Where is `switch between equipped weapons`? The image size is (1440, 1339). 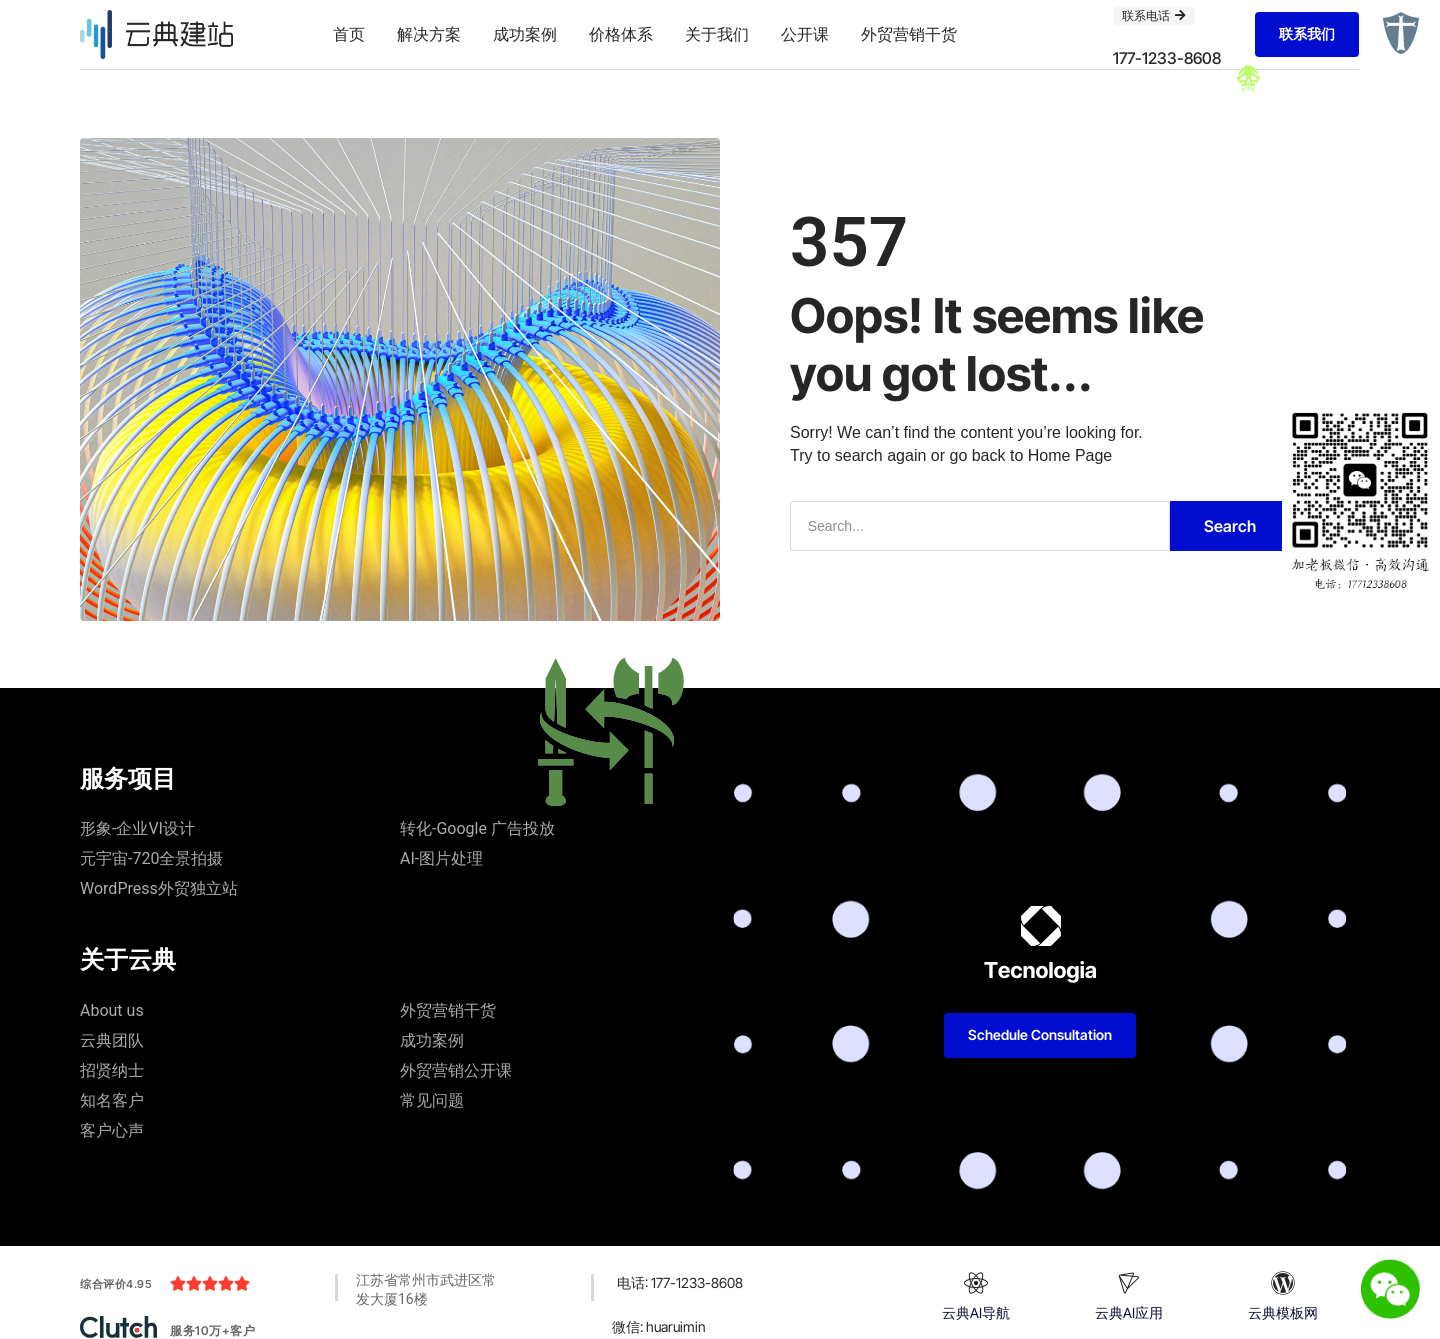 switch between equipped weapons is located at coordinates (611, 732).